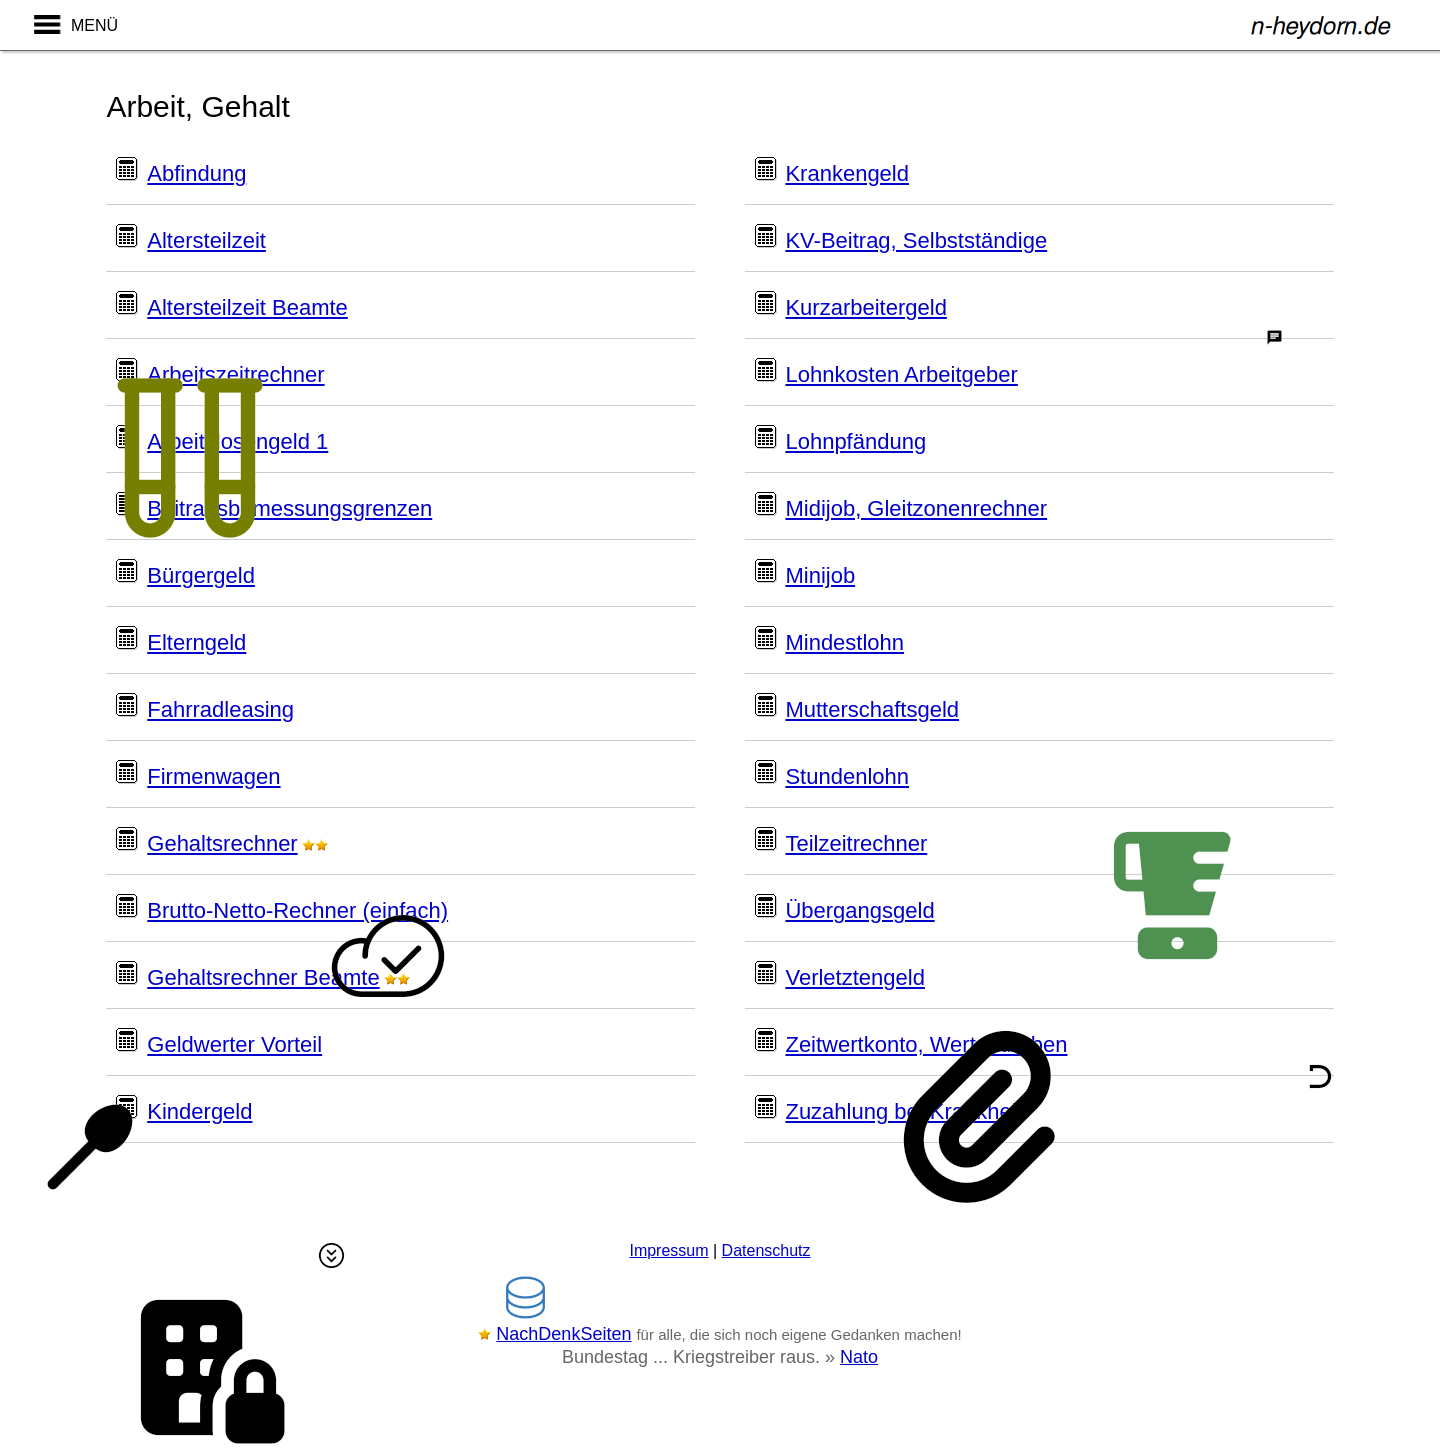 This screenshot has height=1454, width=1440. Describe the element at coordinates (983, 1120) in the screenshot. I see `attach a file to your message` at that location.